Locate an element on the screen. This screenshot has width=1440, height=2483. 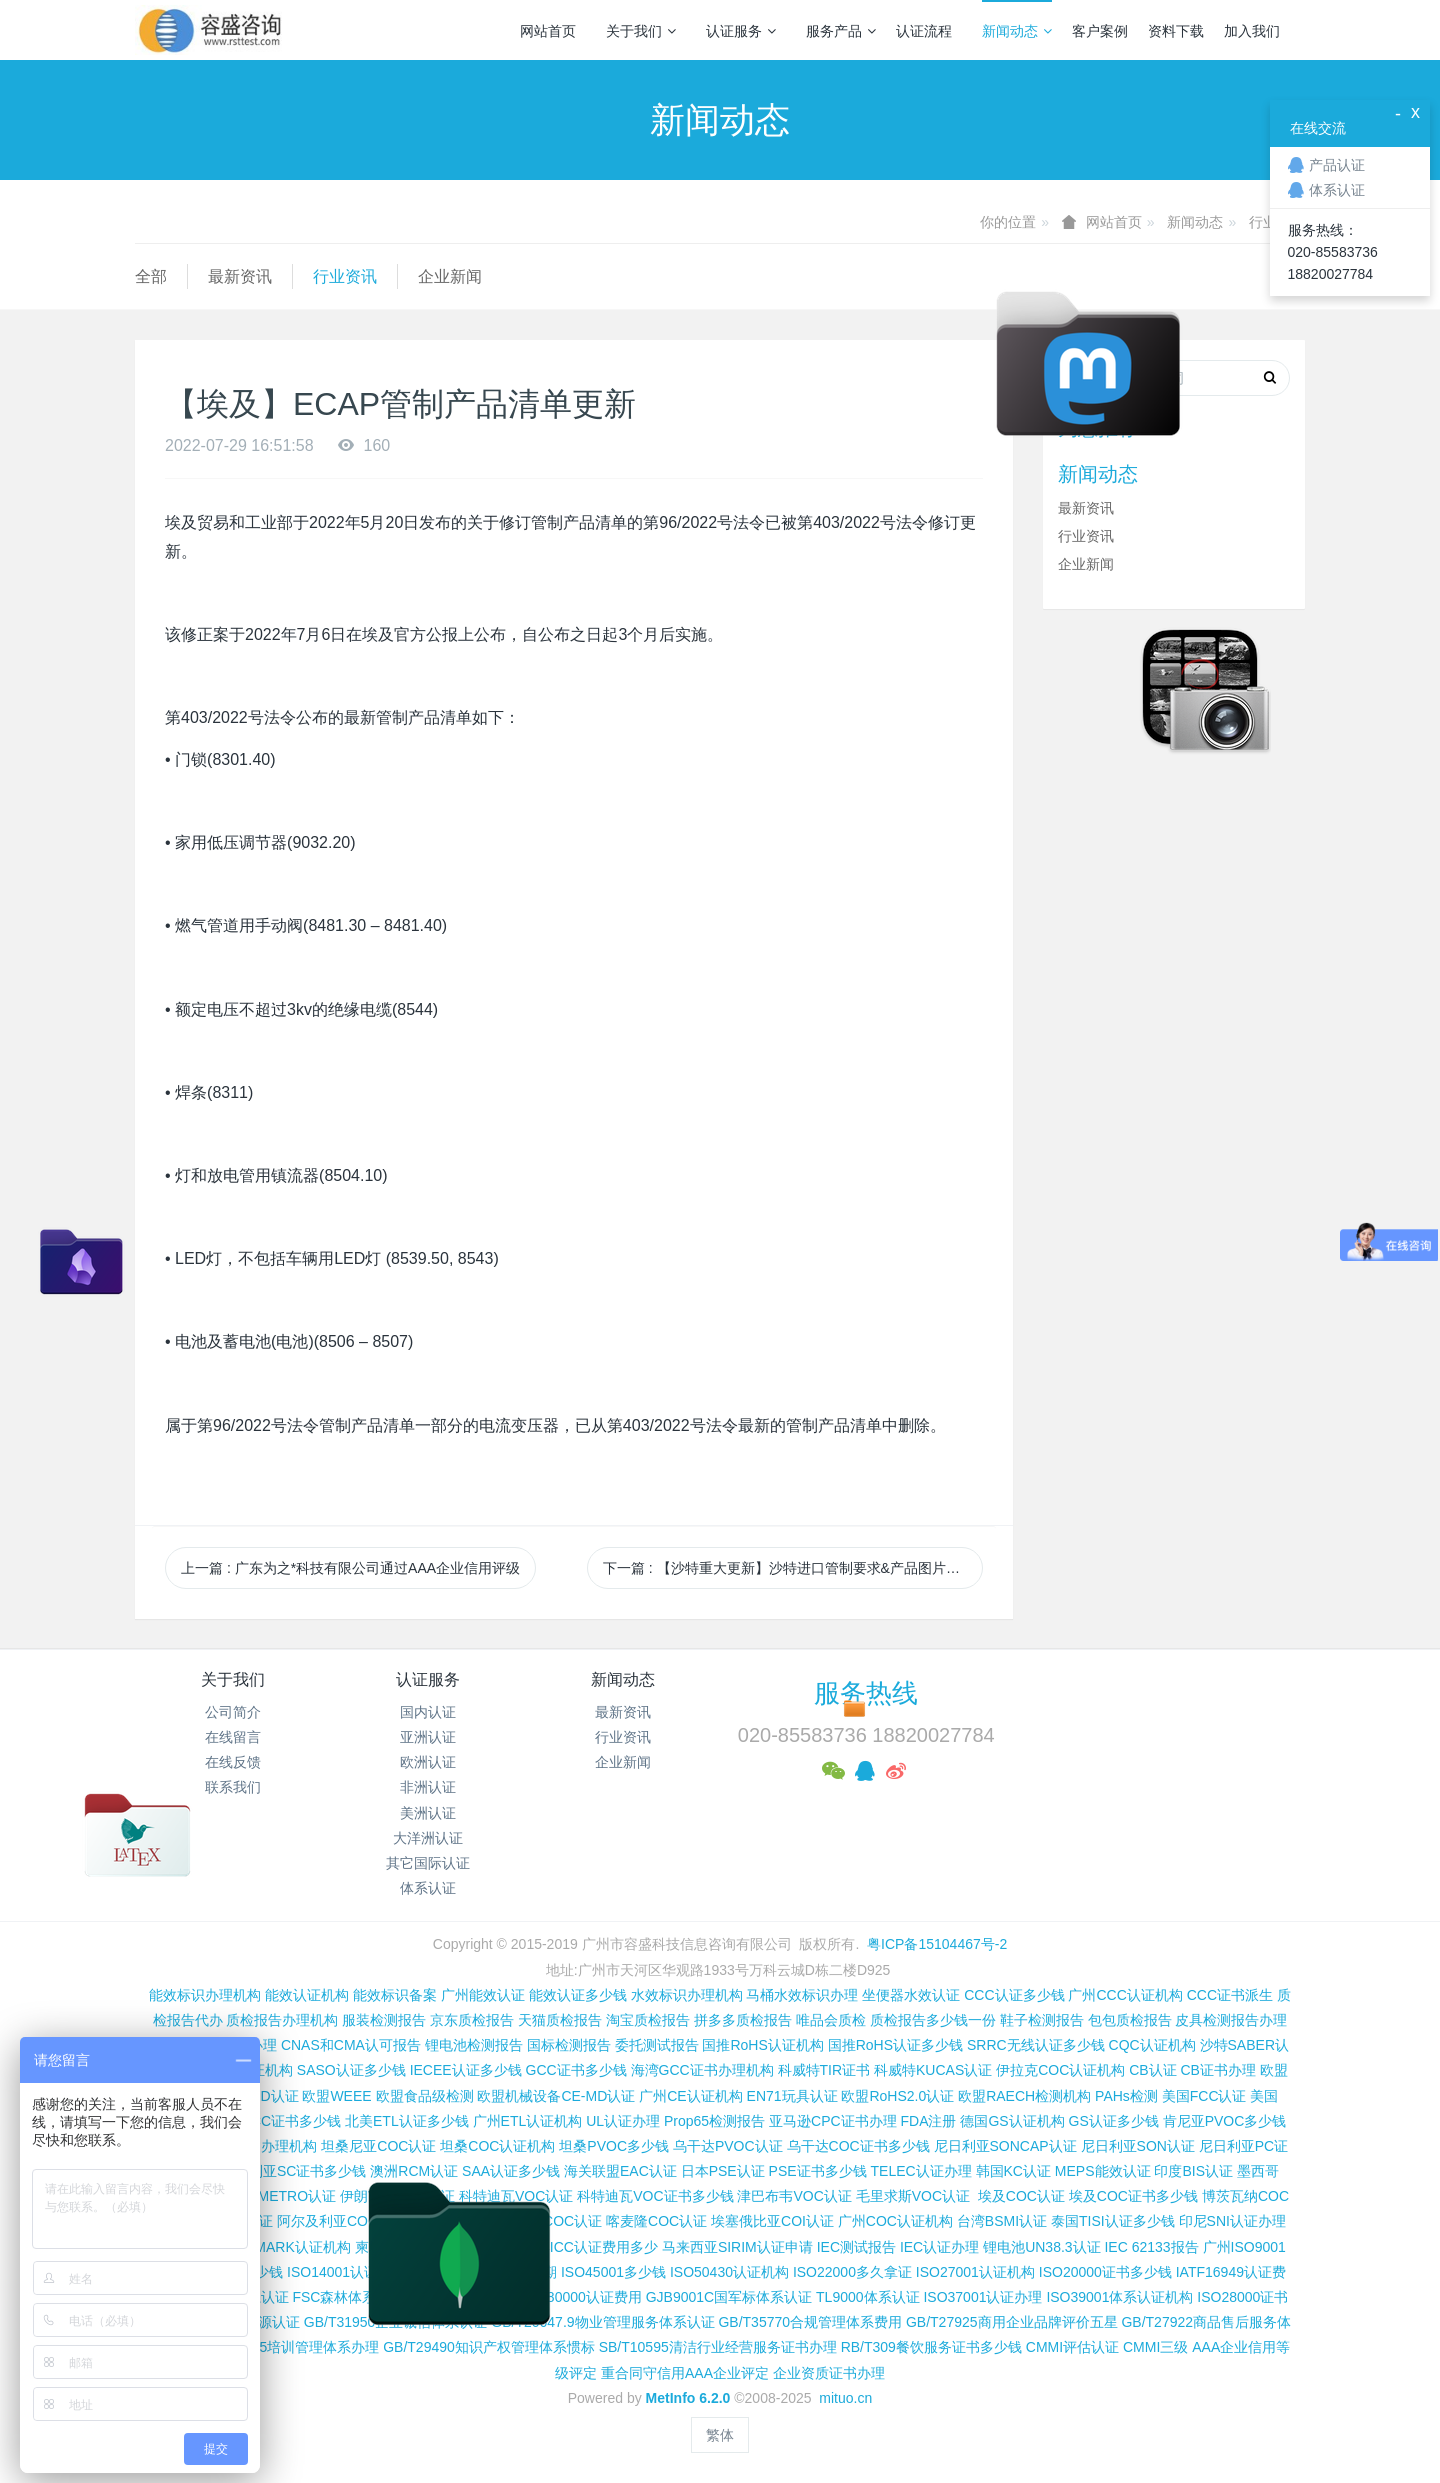
open mongodb database files folder is located at coordinates (458, 2258).